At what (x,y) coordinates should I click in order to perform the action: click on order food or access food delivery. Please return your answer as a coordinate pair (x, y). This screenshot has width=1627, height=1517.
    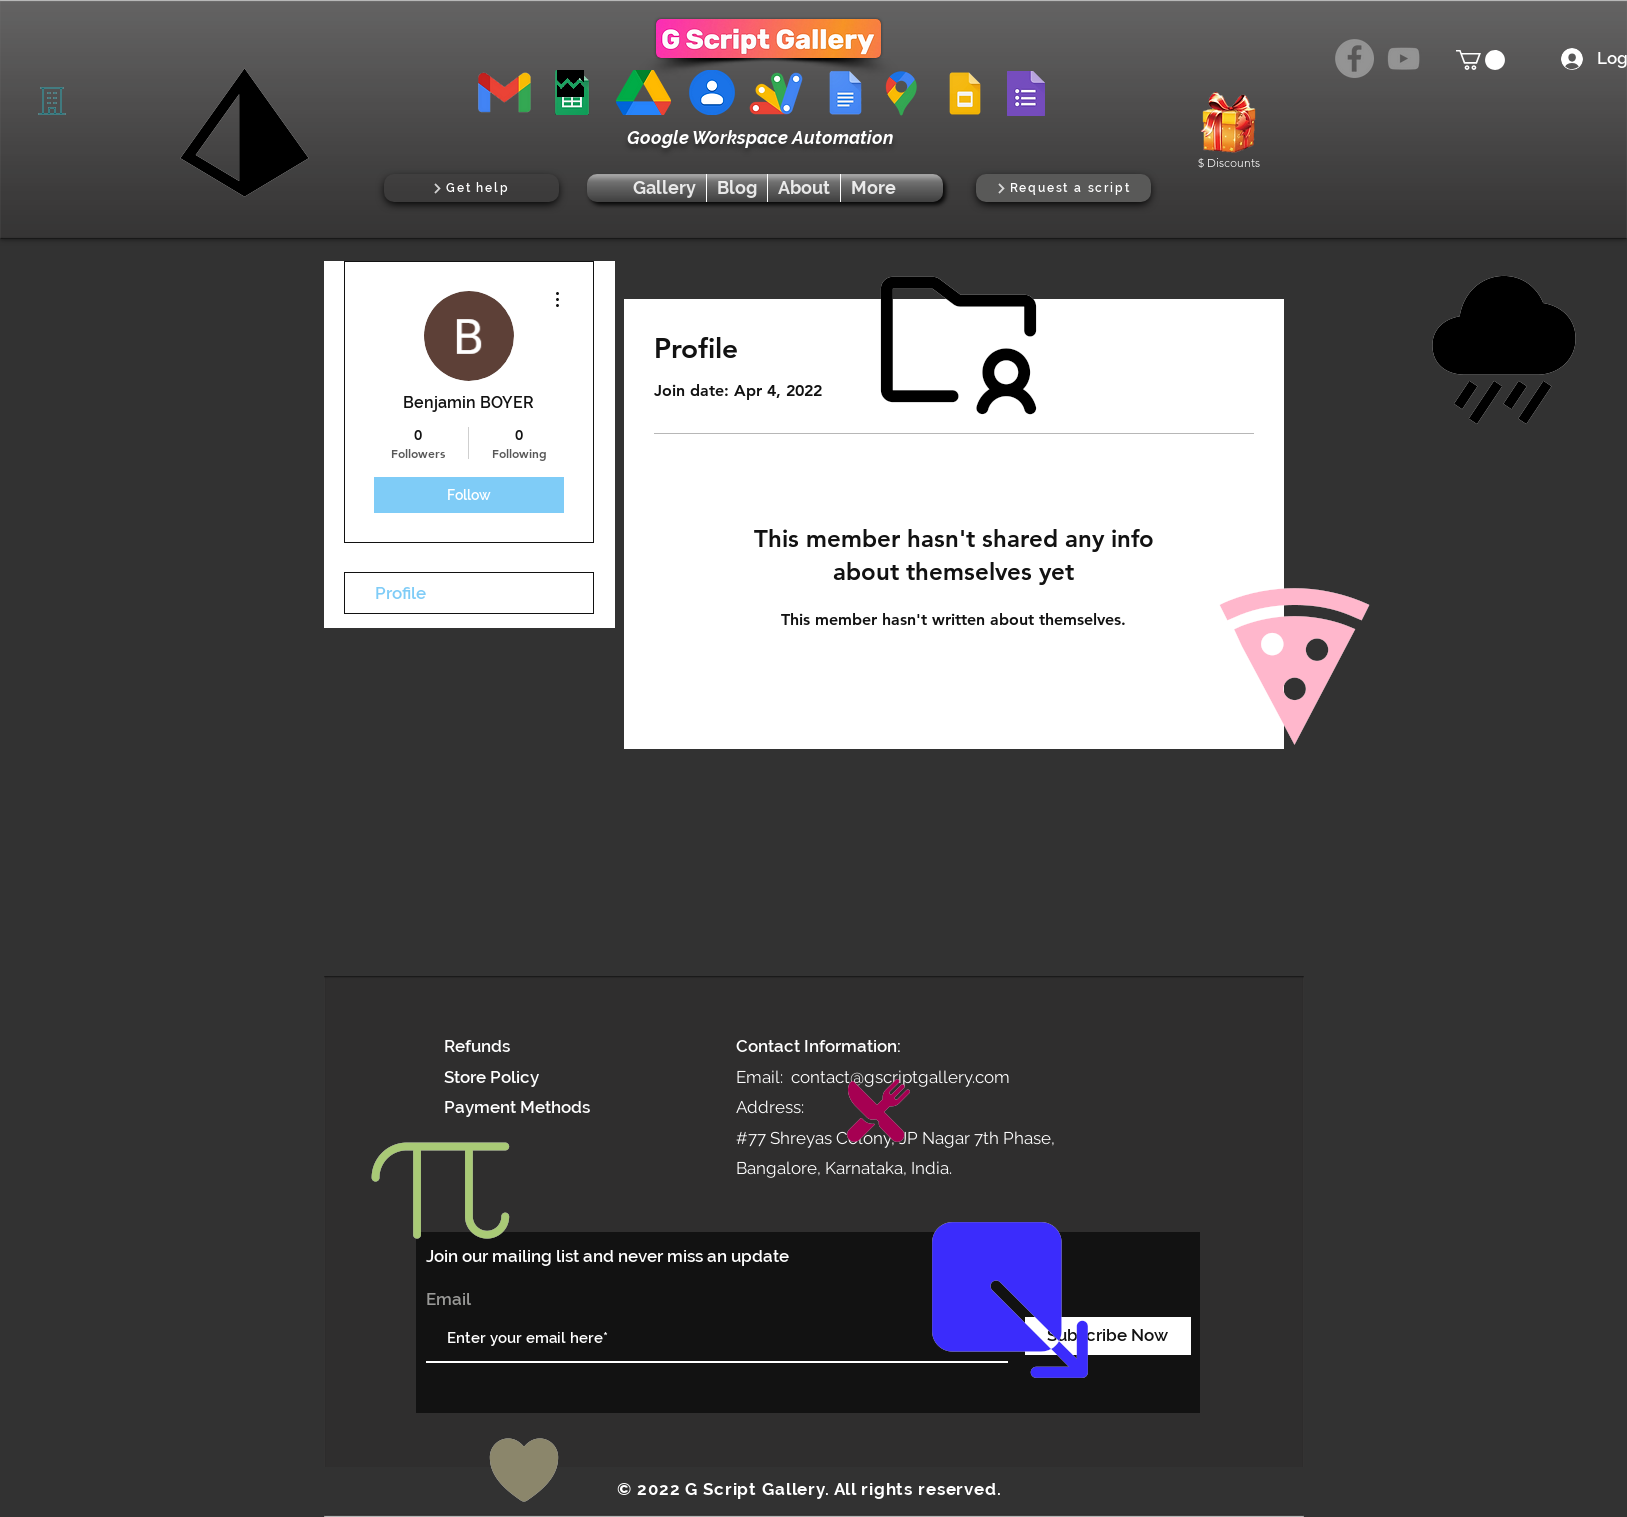
    Looking at the image, I should click on (1294, 666).